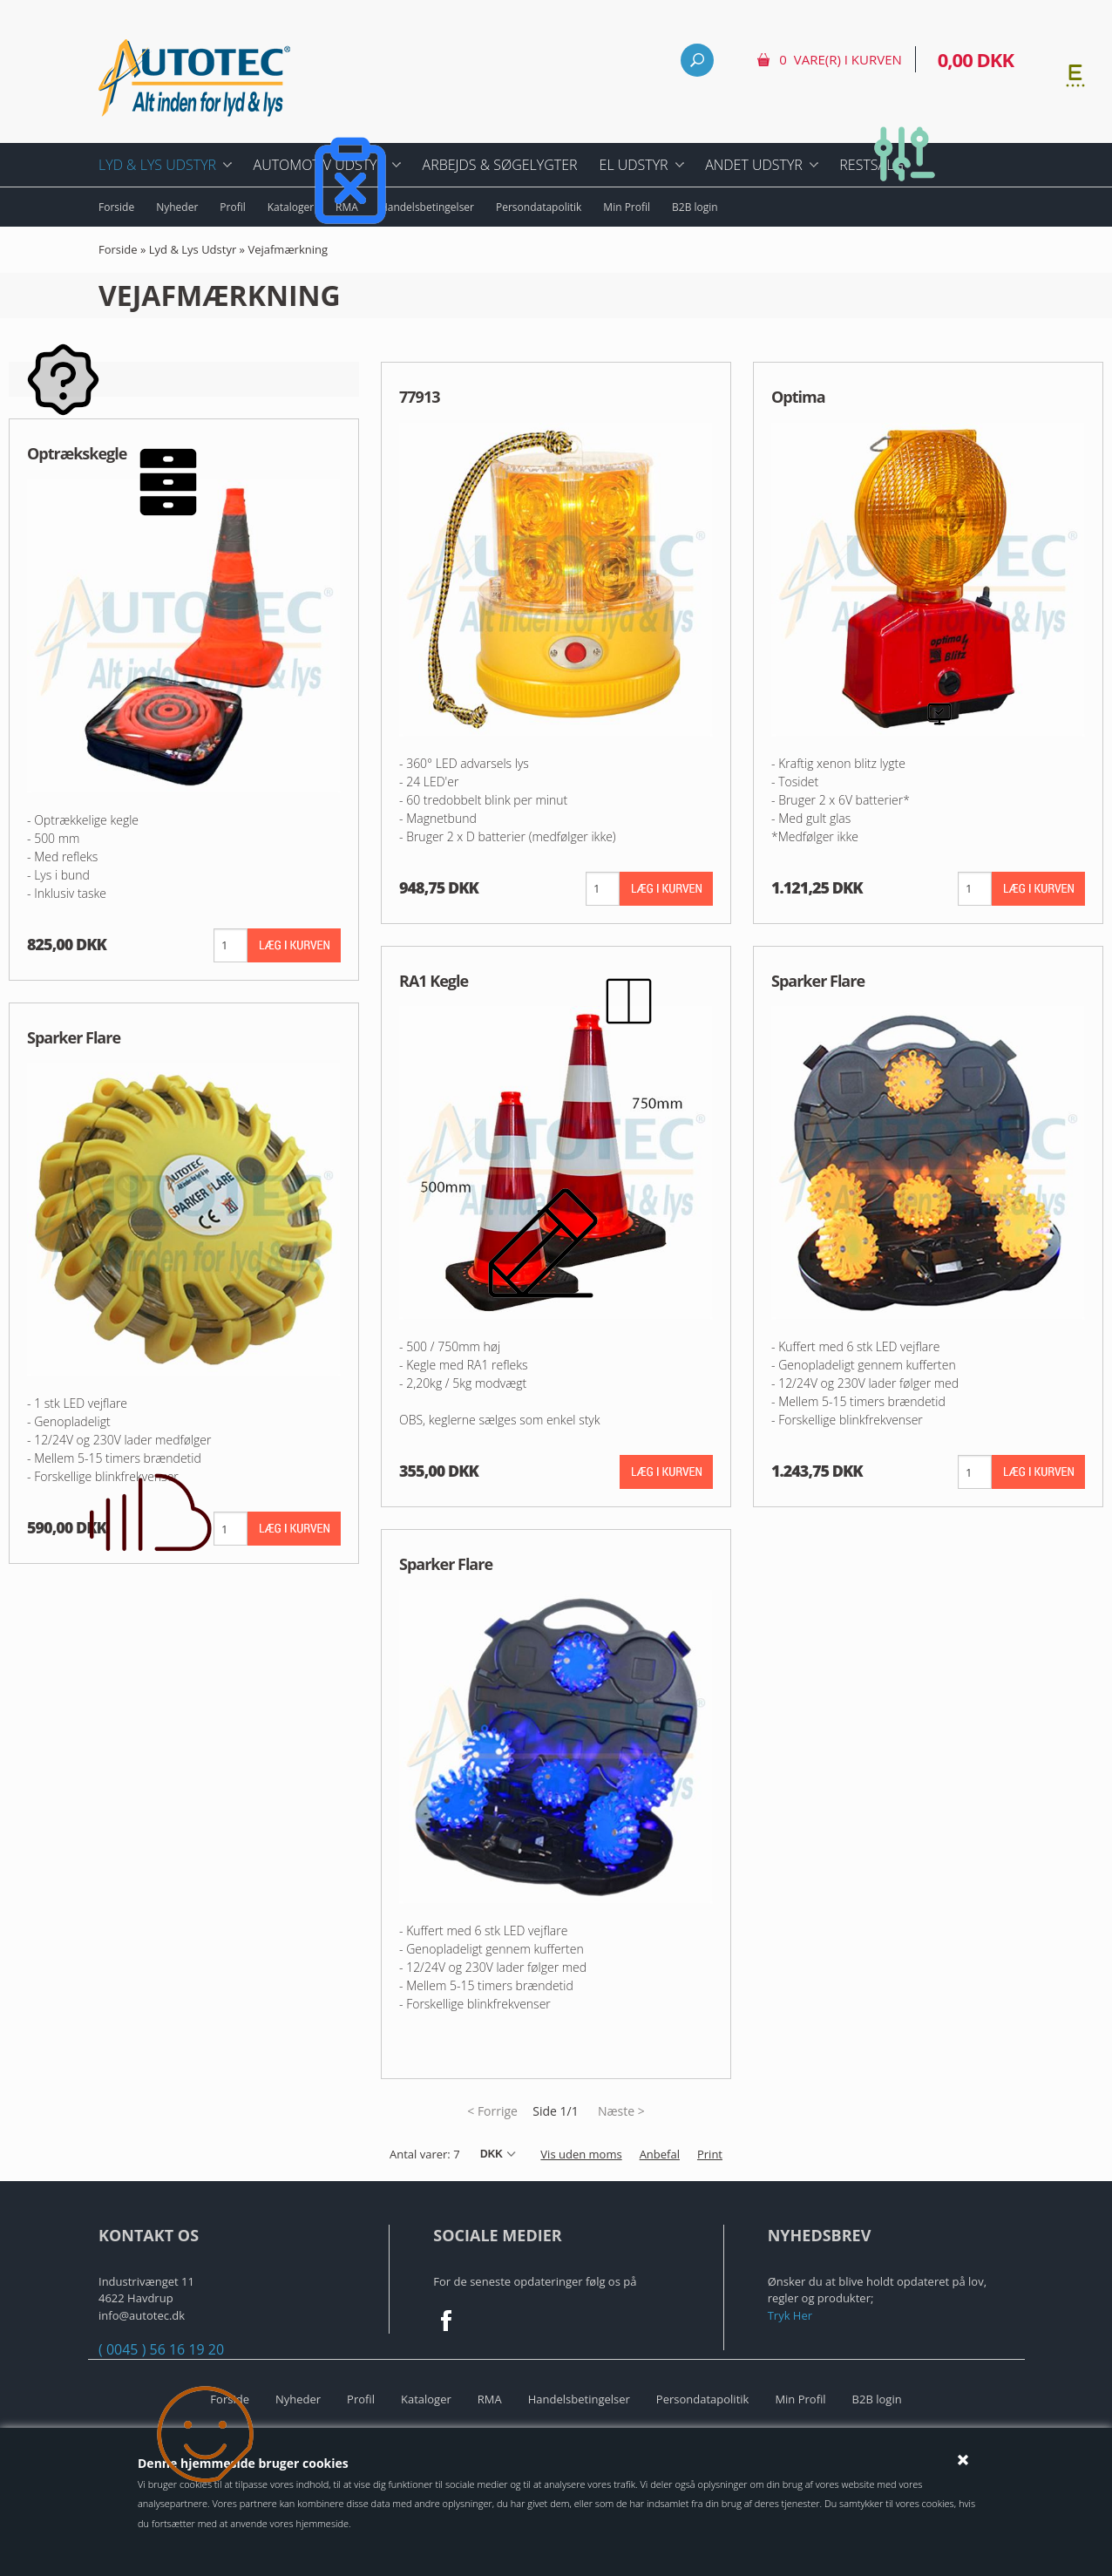 The width and height of the screenshot is (1112, 2576). Describe the element at coordinates (628, 1001) in the screenshot. I see `split view horizontally` at that location.